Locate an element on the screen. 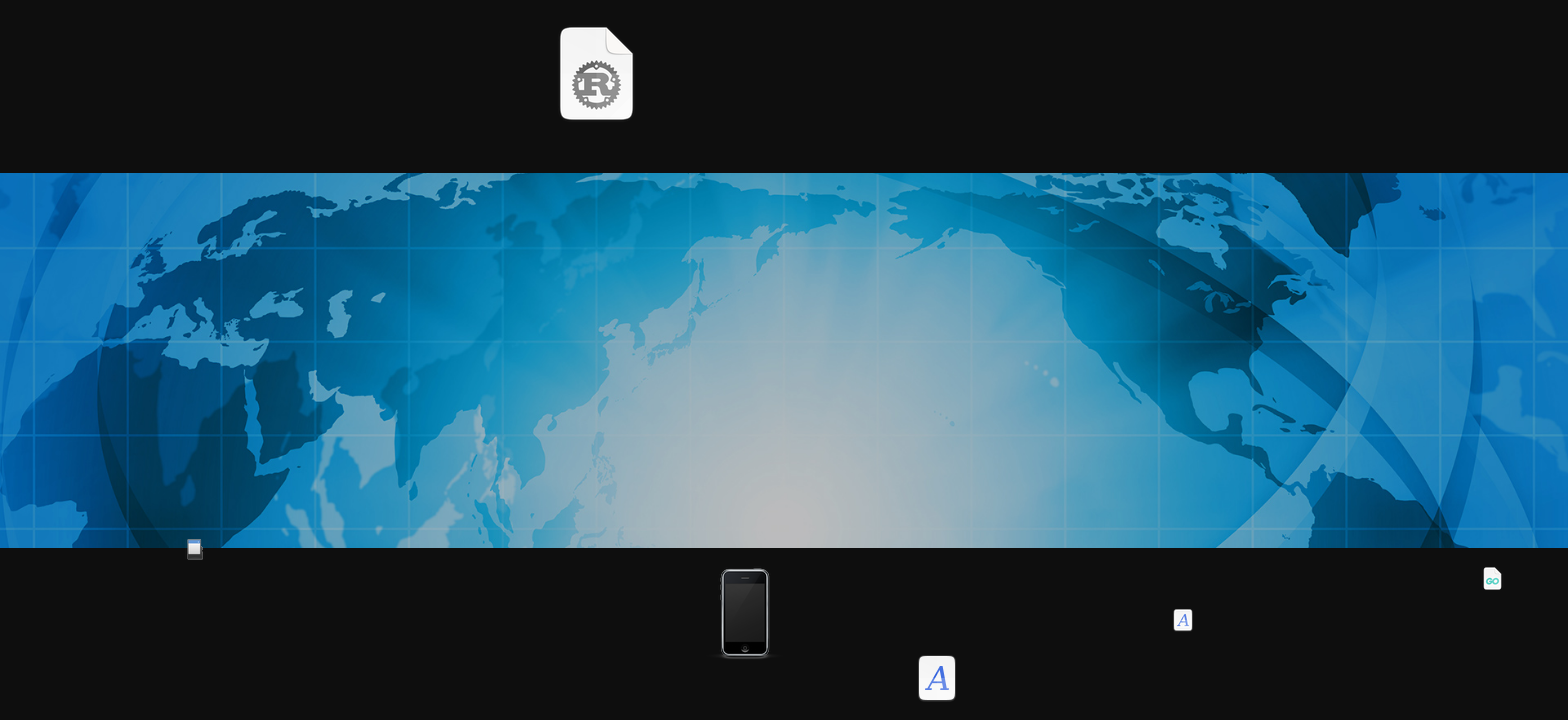 This screenshot has height=720, width=1568. microSD or TransFlash memory card storage device is located at coordinates (195, 549).